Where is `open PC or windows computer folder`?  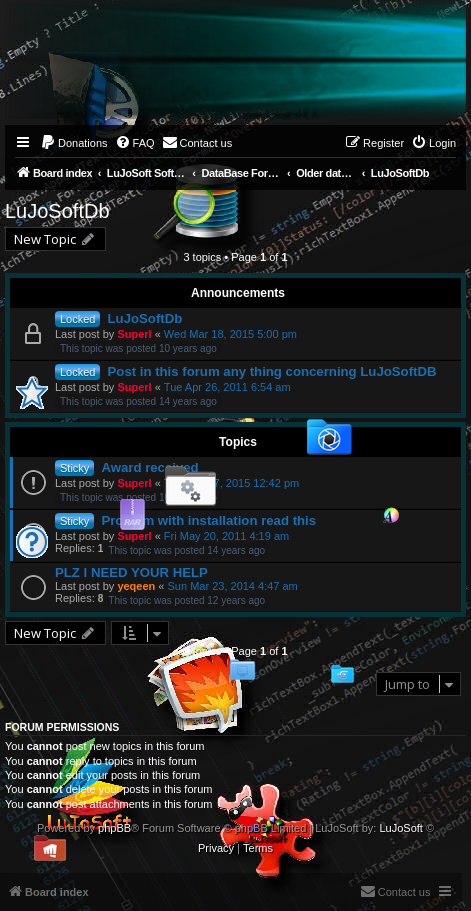
open PC or windows computer folder is located at coordinates (242, 669).